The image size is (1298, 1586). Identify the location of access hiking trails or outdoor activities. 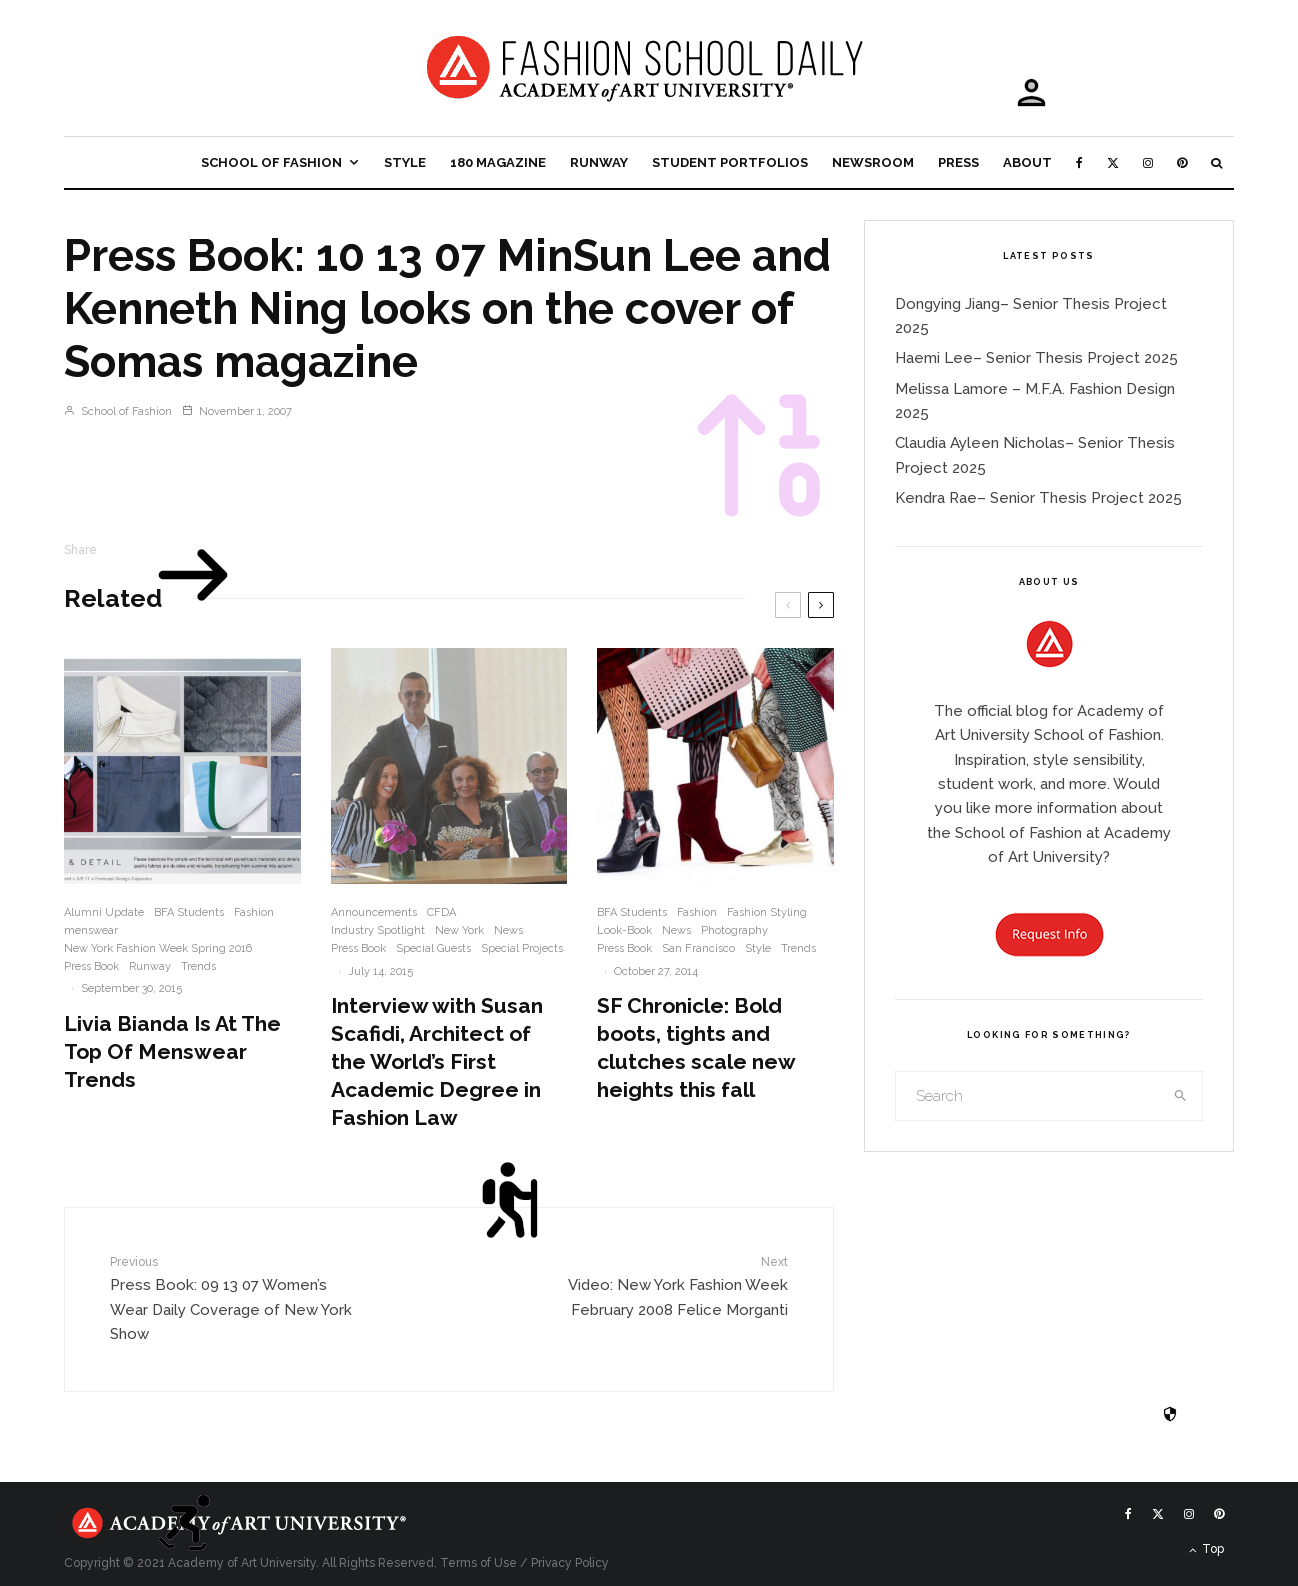
(512, 1200).